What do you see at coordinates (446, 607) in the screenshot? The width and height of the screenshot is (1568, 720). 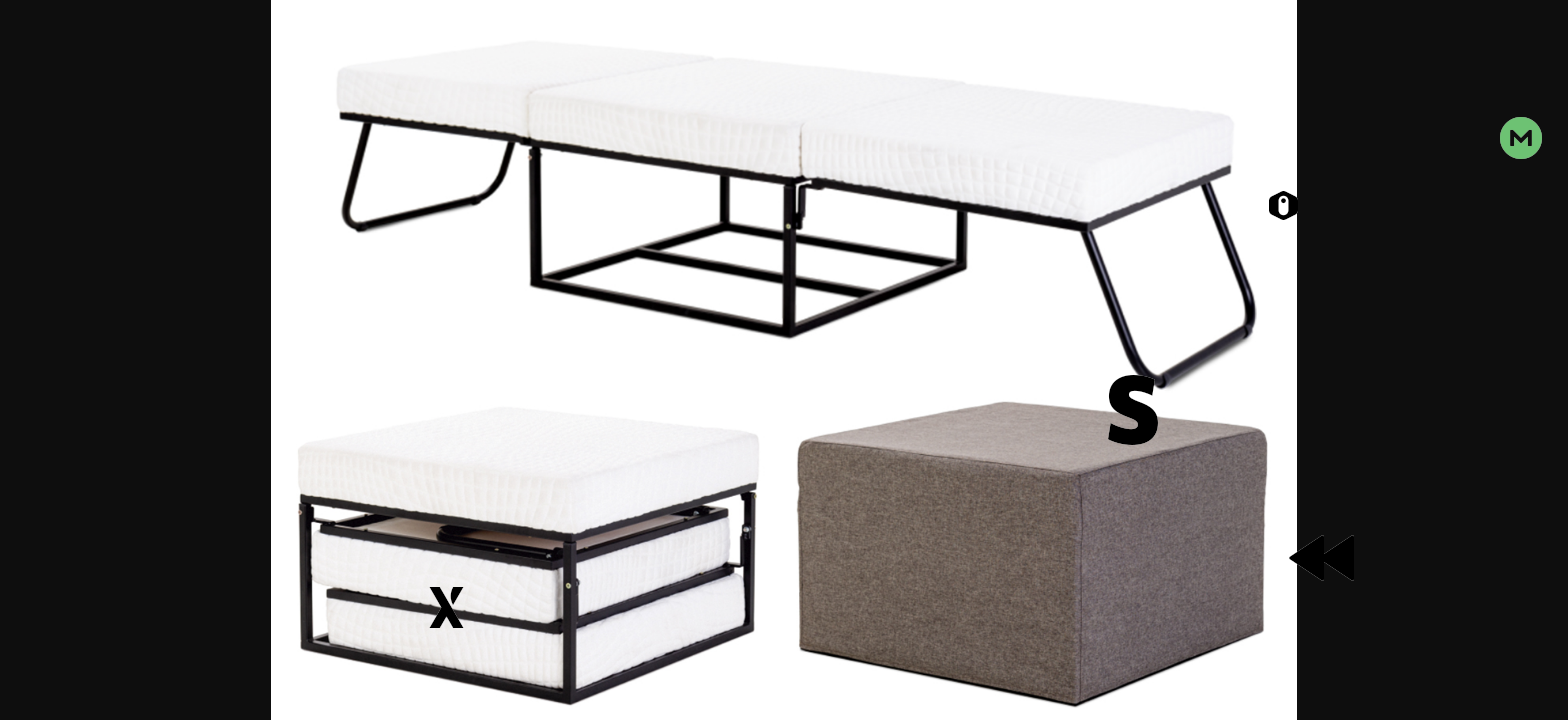 I see `xstate library logo` at bounding box center [446, 607].